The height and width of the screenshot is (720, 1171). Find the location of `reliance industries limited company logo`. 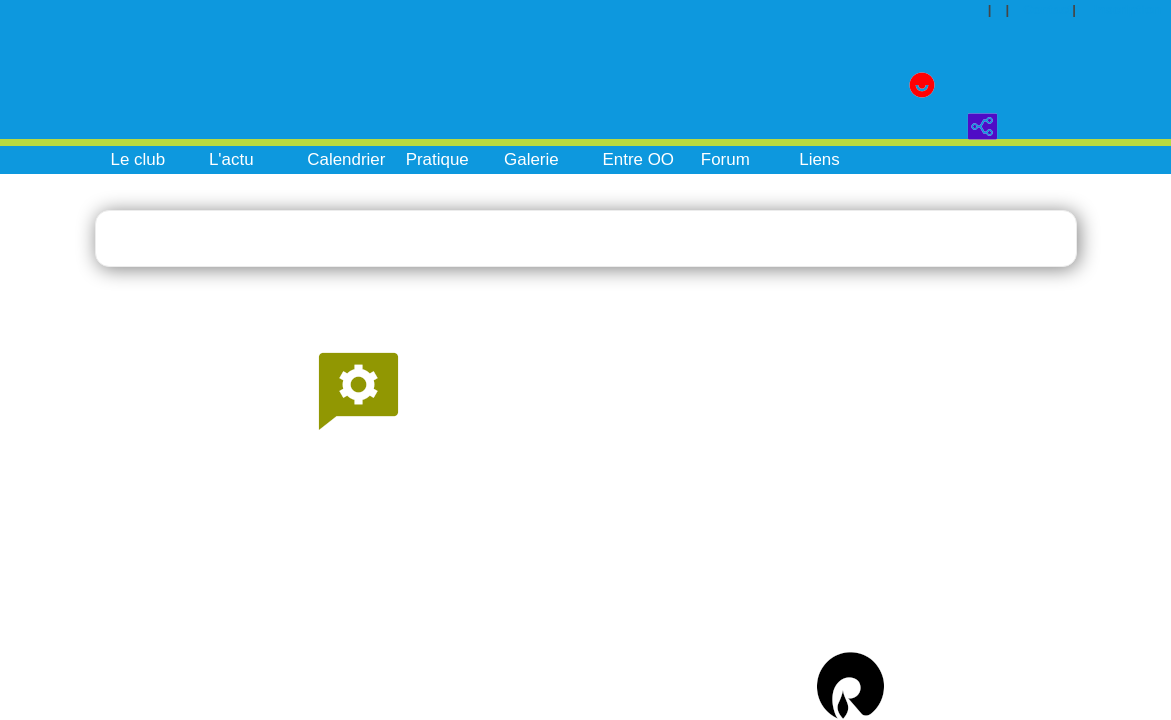

reliance industries limited company logo is located at coordinates (850, 685).